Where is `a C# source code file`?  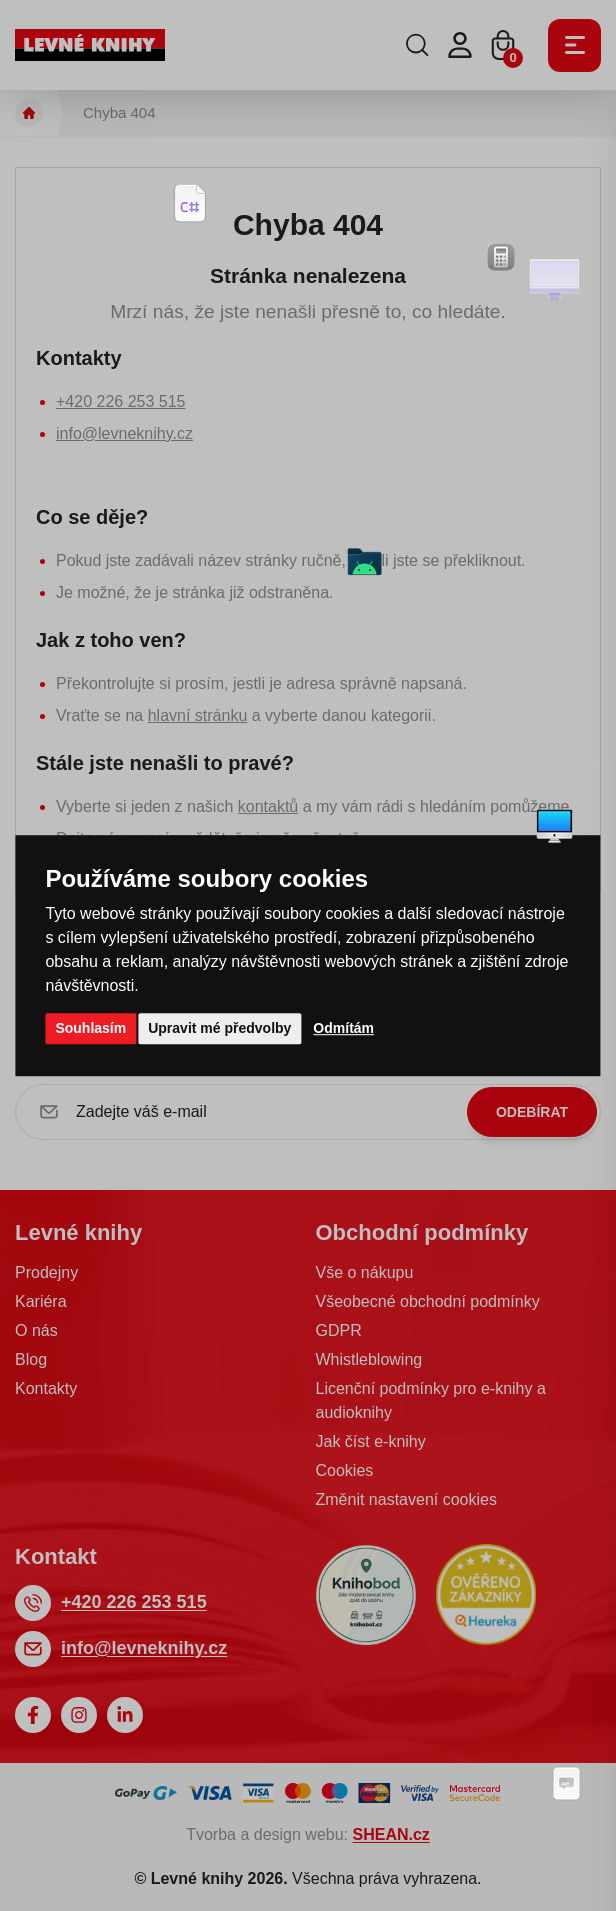
a C# source code file is located at coordinates (190, 203).